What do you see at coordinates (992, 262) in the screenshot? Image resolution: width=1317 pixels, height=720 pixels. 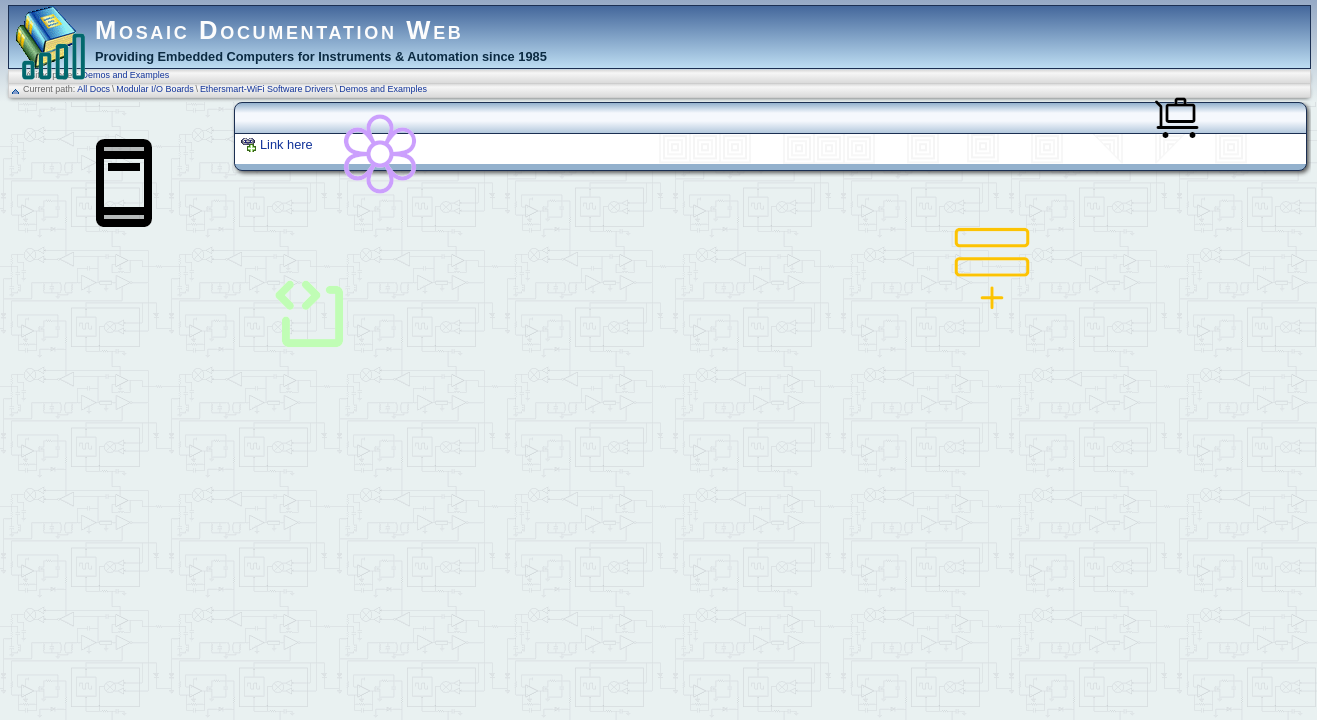 I see `add a new row at the bottom` at bounding box center [992, 262].